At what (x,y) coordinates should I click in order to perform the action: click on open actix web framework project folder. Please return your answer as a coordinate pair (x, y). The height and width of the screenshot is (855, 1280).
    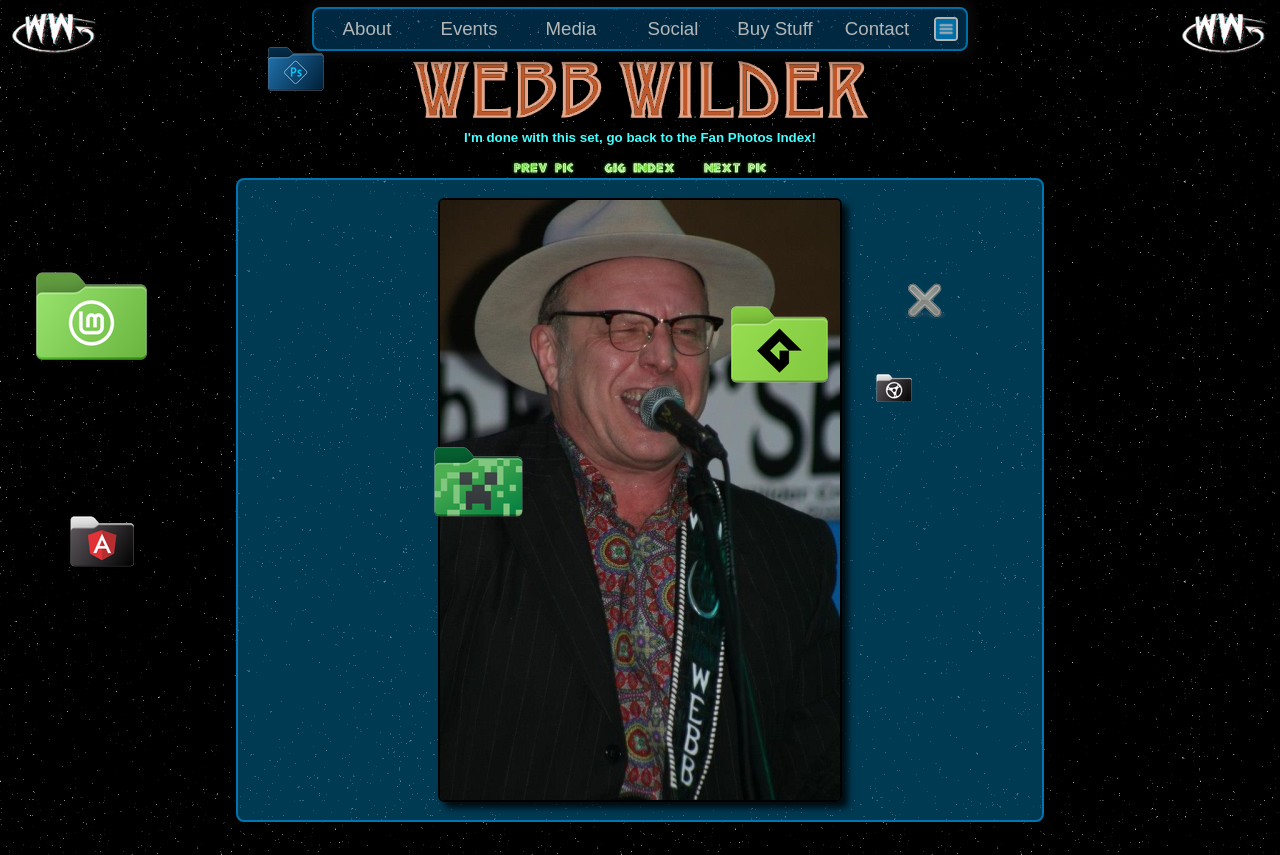
    Looking at the image, I should click on (894, 389).